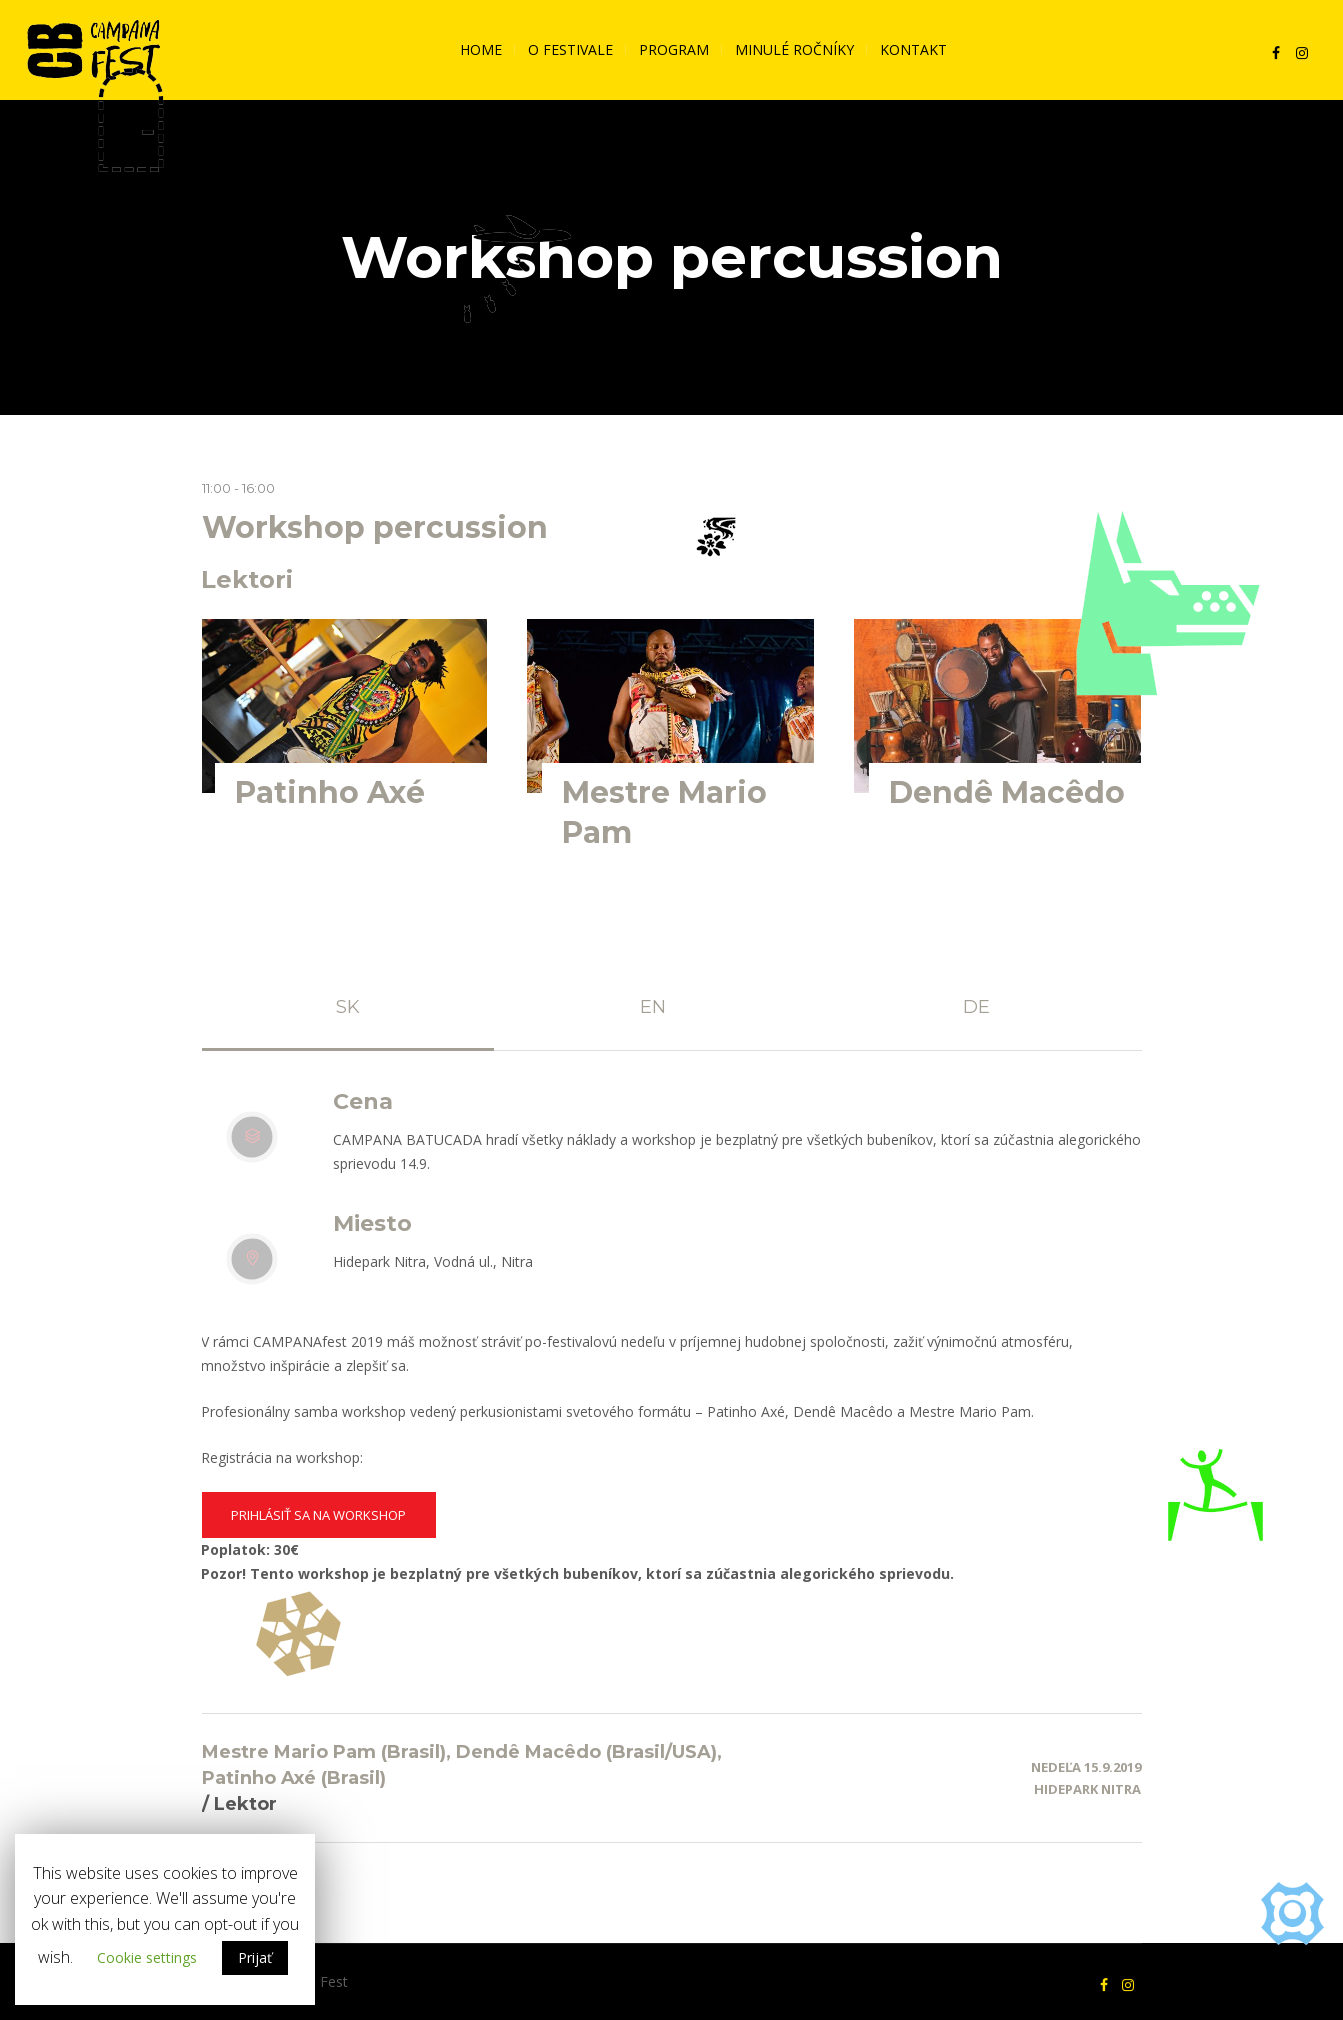 This screenshot has width=1343, height=2020. Describe the element at coordinates (1168, 603) in the screenshot. I see `select dog or hound character class` at that location.